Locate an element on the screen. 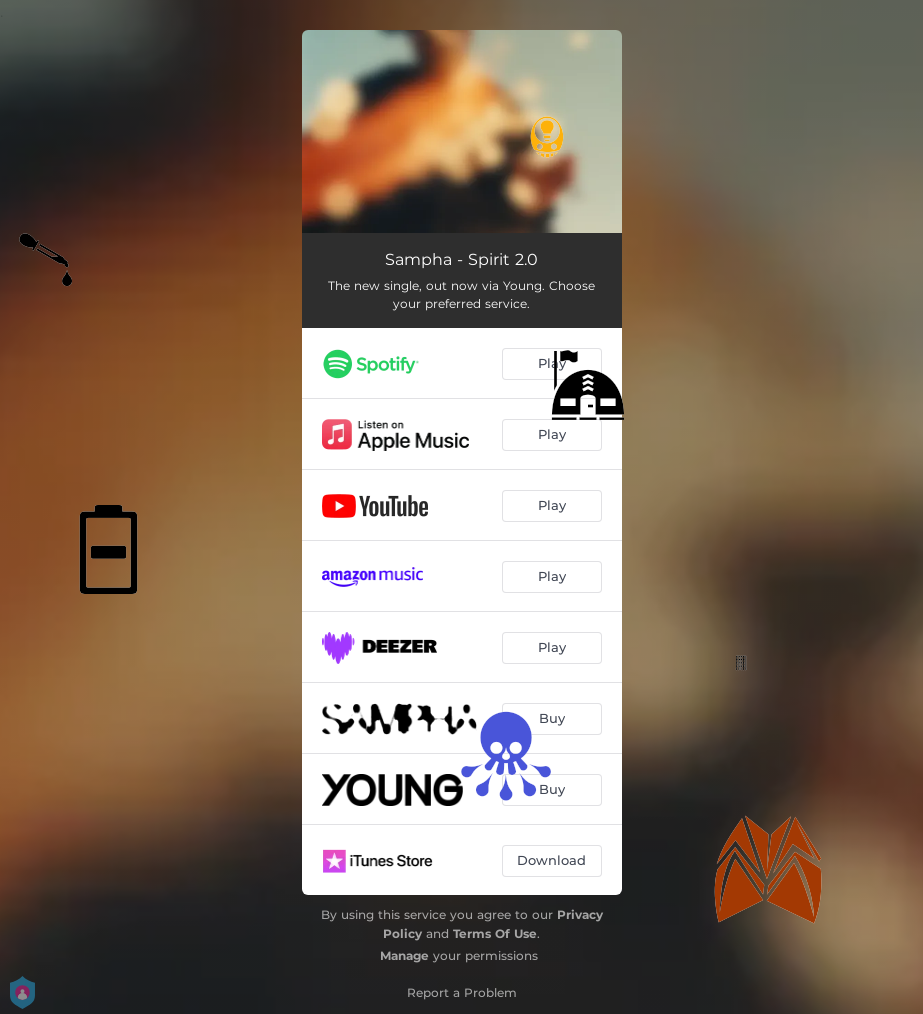  access castle or fortress defenses is located at coordinates (741, 663).